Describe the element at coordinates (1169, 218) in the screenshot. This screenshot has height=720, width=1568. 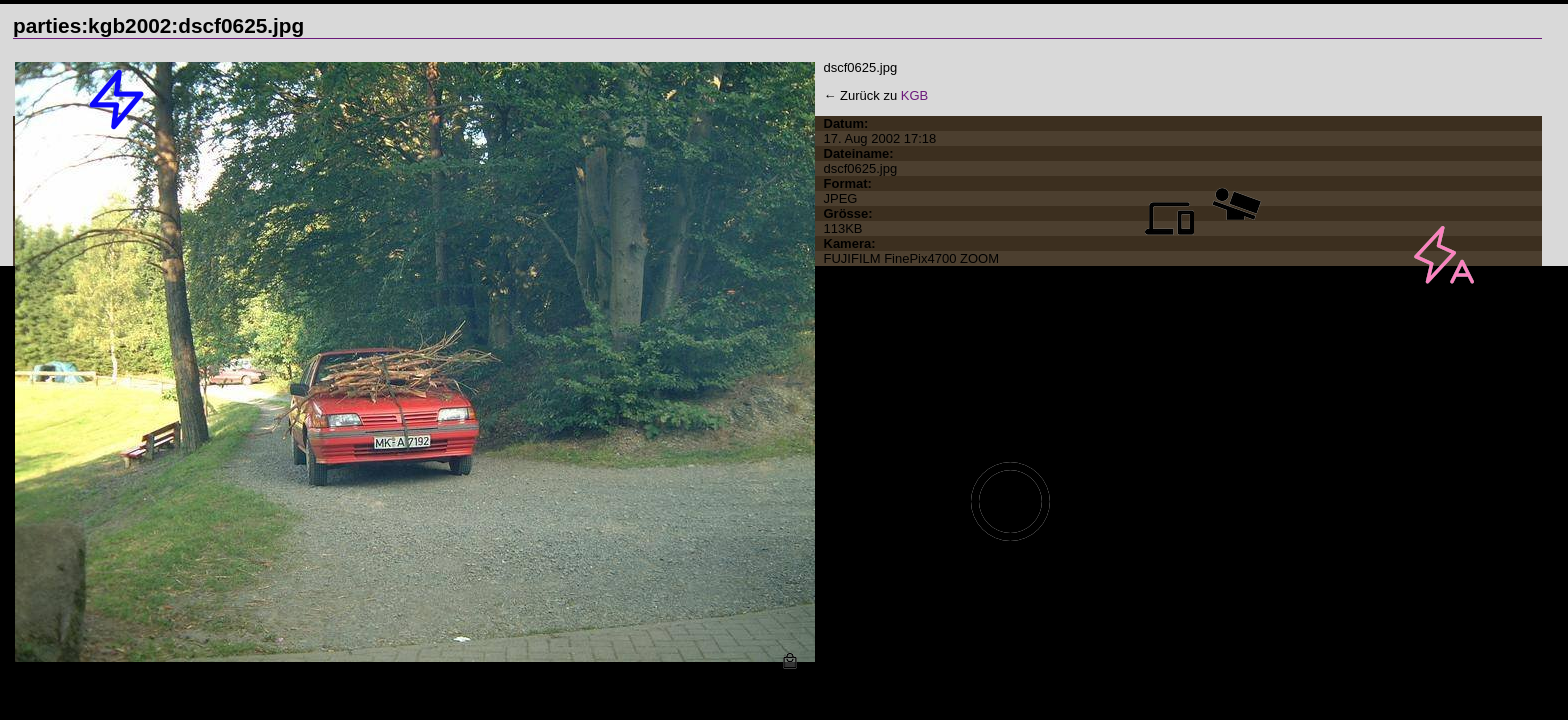
I see `view connected devices` at that location.